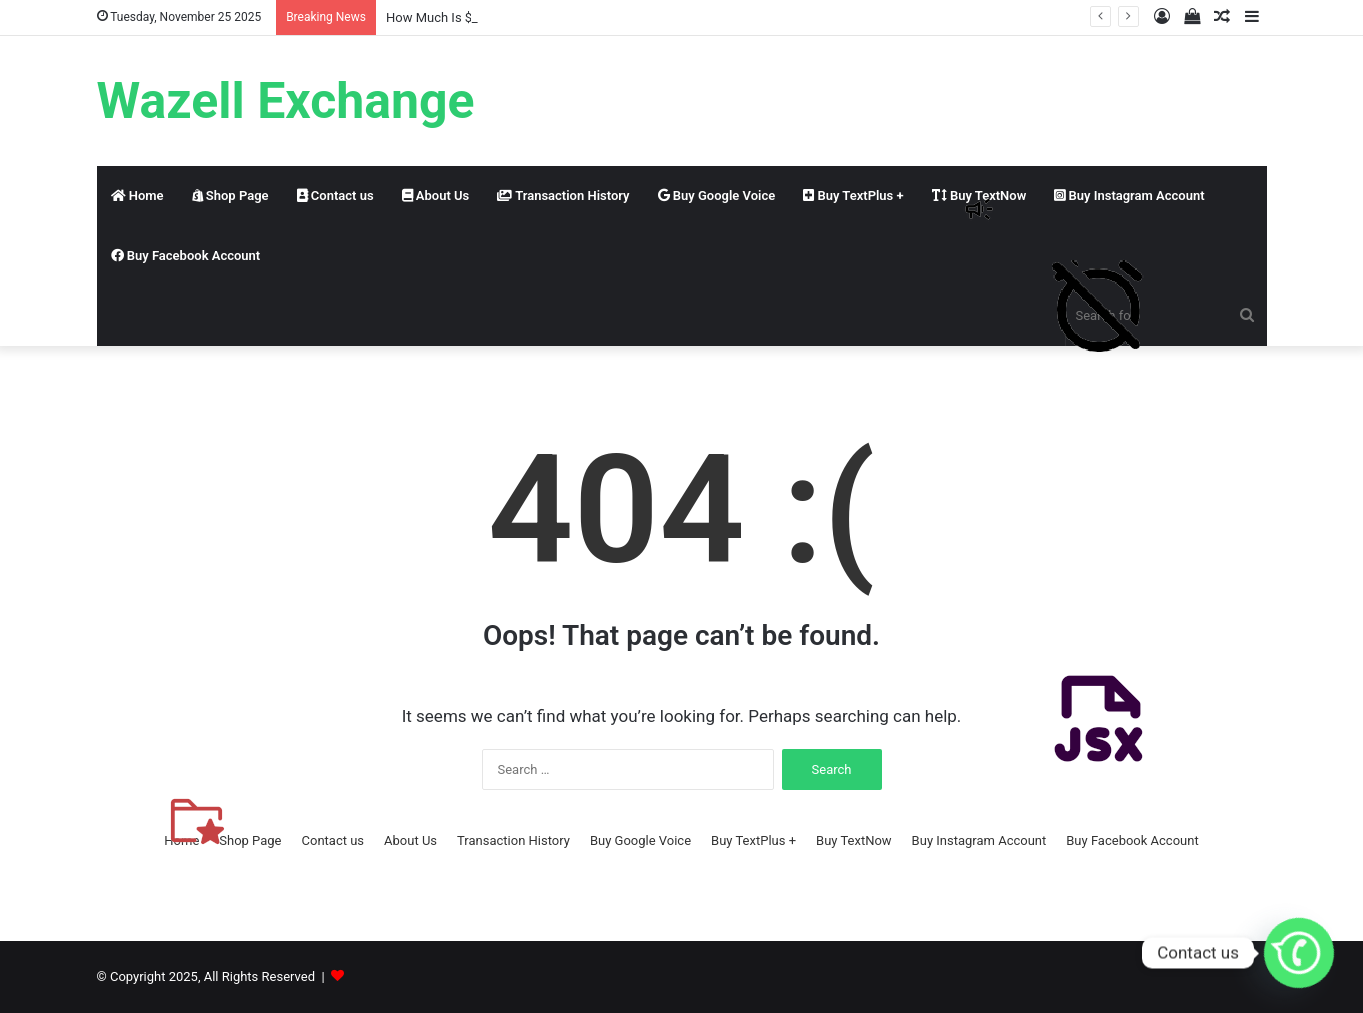  What do you see at coordinates (979, 209) in the screenshot?
I see `start a new campaign or announcement` at bounding box center [979, 209].